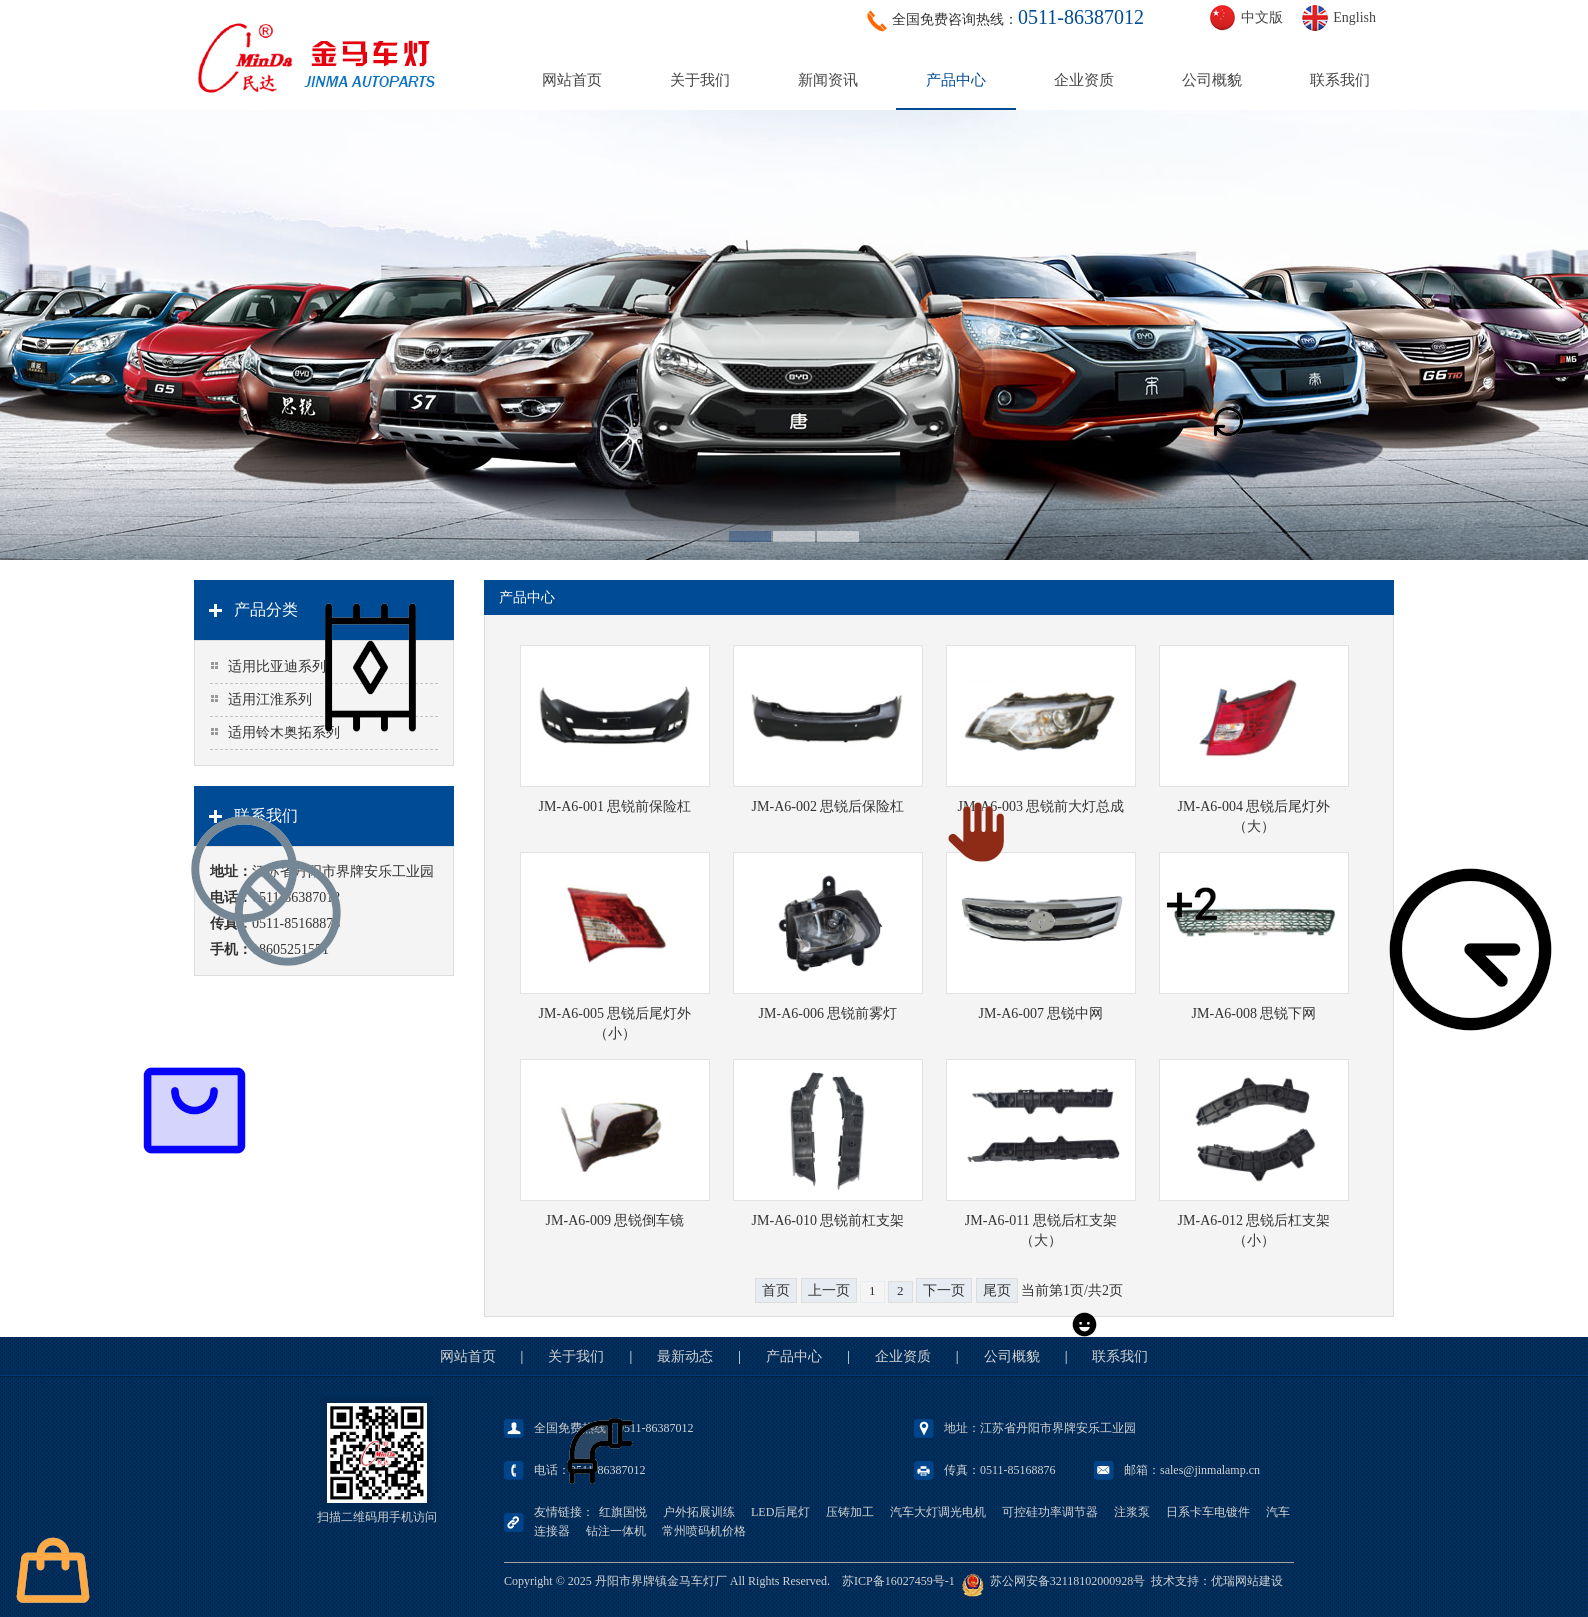  I want to click on intersect or merge two shapes, so click(266, 891).